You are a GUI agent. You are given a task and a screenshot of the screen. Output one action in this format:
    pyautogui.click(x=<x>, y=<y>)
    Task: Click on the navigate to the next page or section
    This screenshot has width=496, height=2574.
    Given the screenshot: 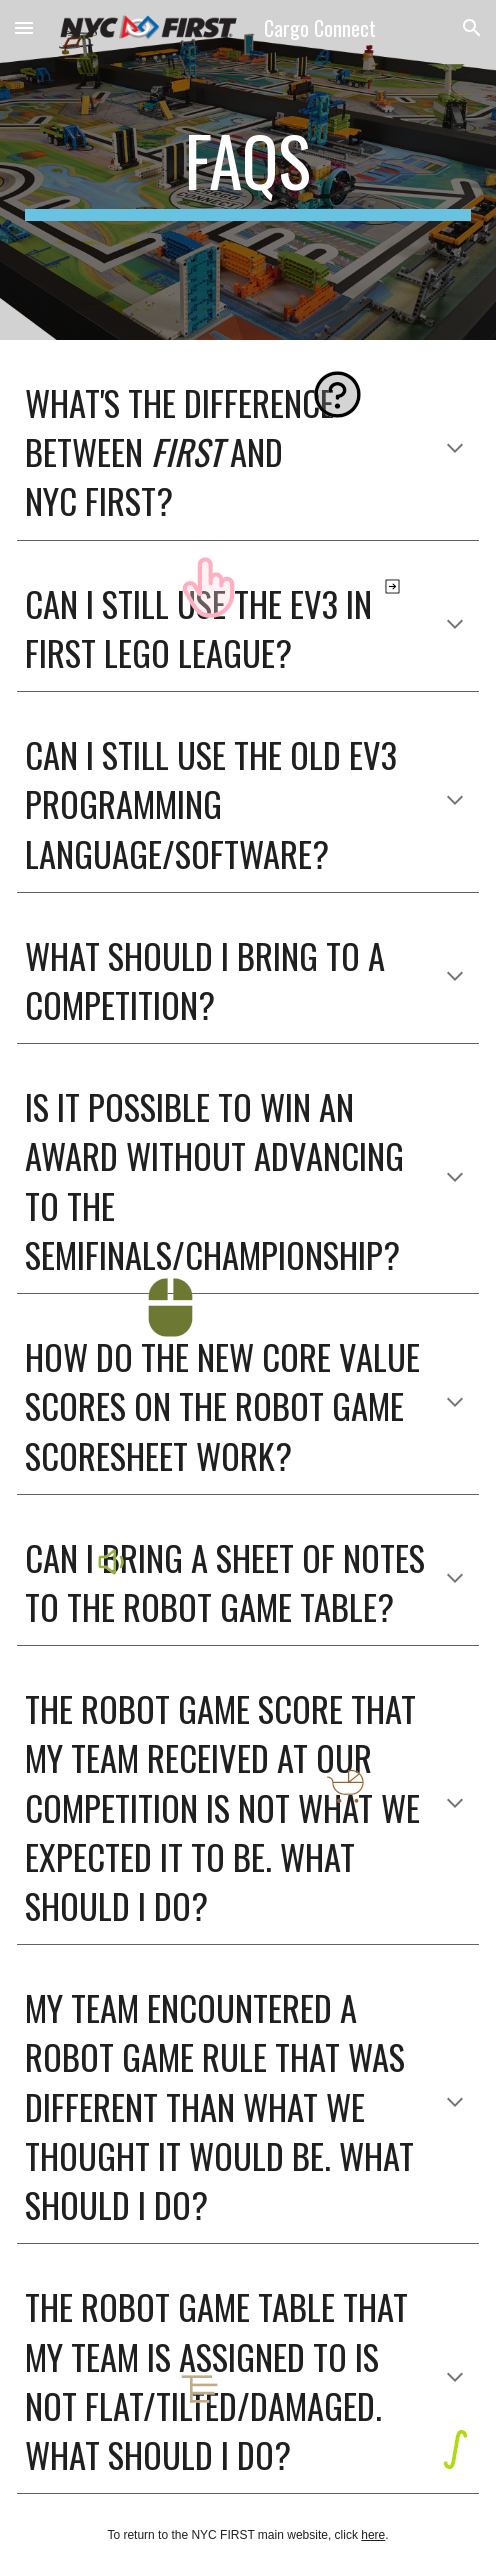 What is the action you would take?
    pyautogui.click(x=392, y=586)
    